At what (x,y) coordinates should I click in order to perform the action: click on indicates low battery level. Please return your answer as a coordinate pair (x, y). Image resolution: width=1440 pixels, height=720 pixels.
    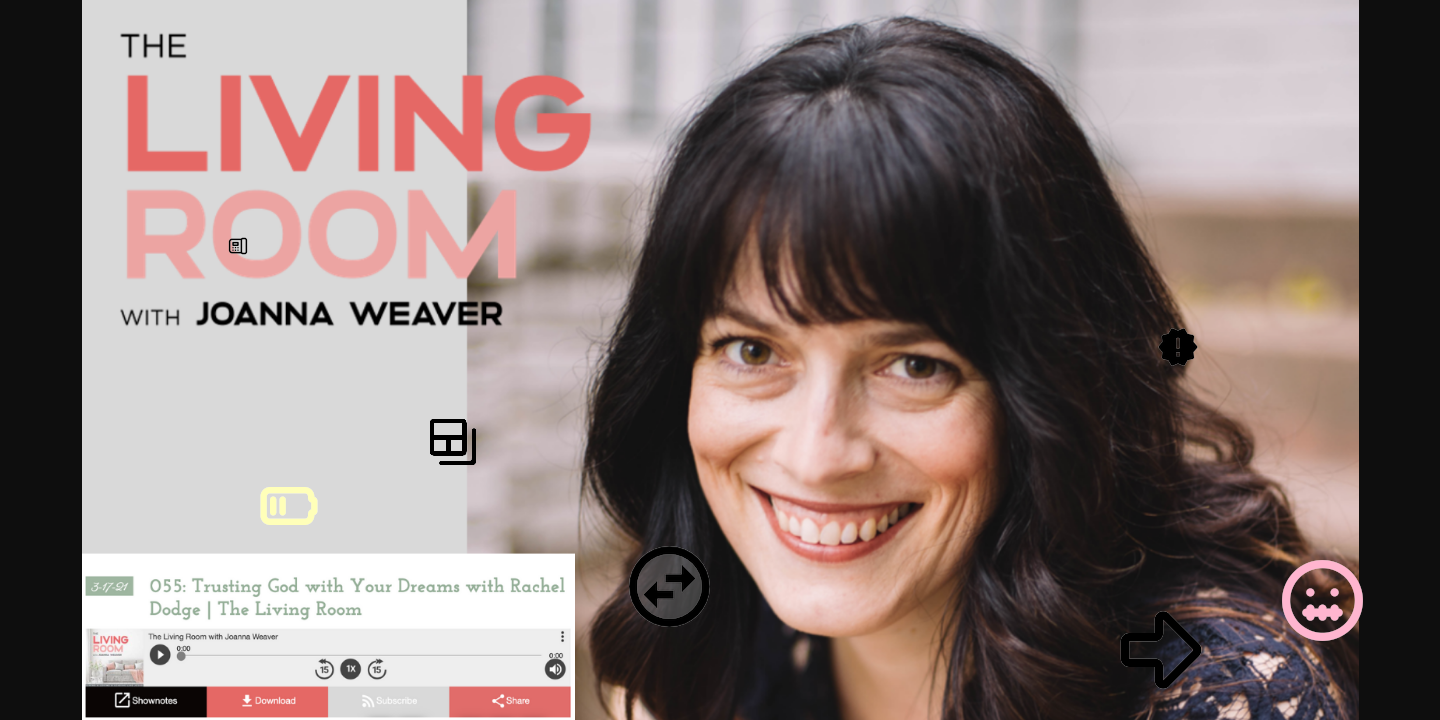
    Looking at the image, I should click on (289, 506).